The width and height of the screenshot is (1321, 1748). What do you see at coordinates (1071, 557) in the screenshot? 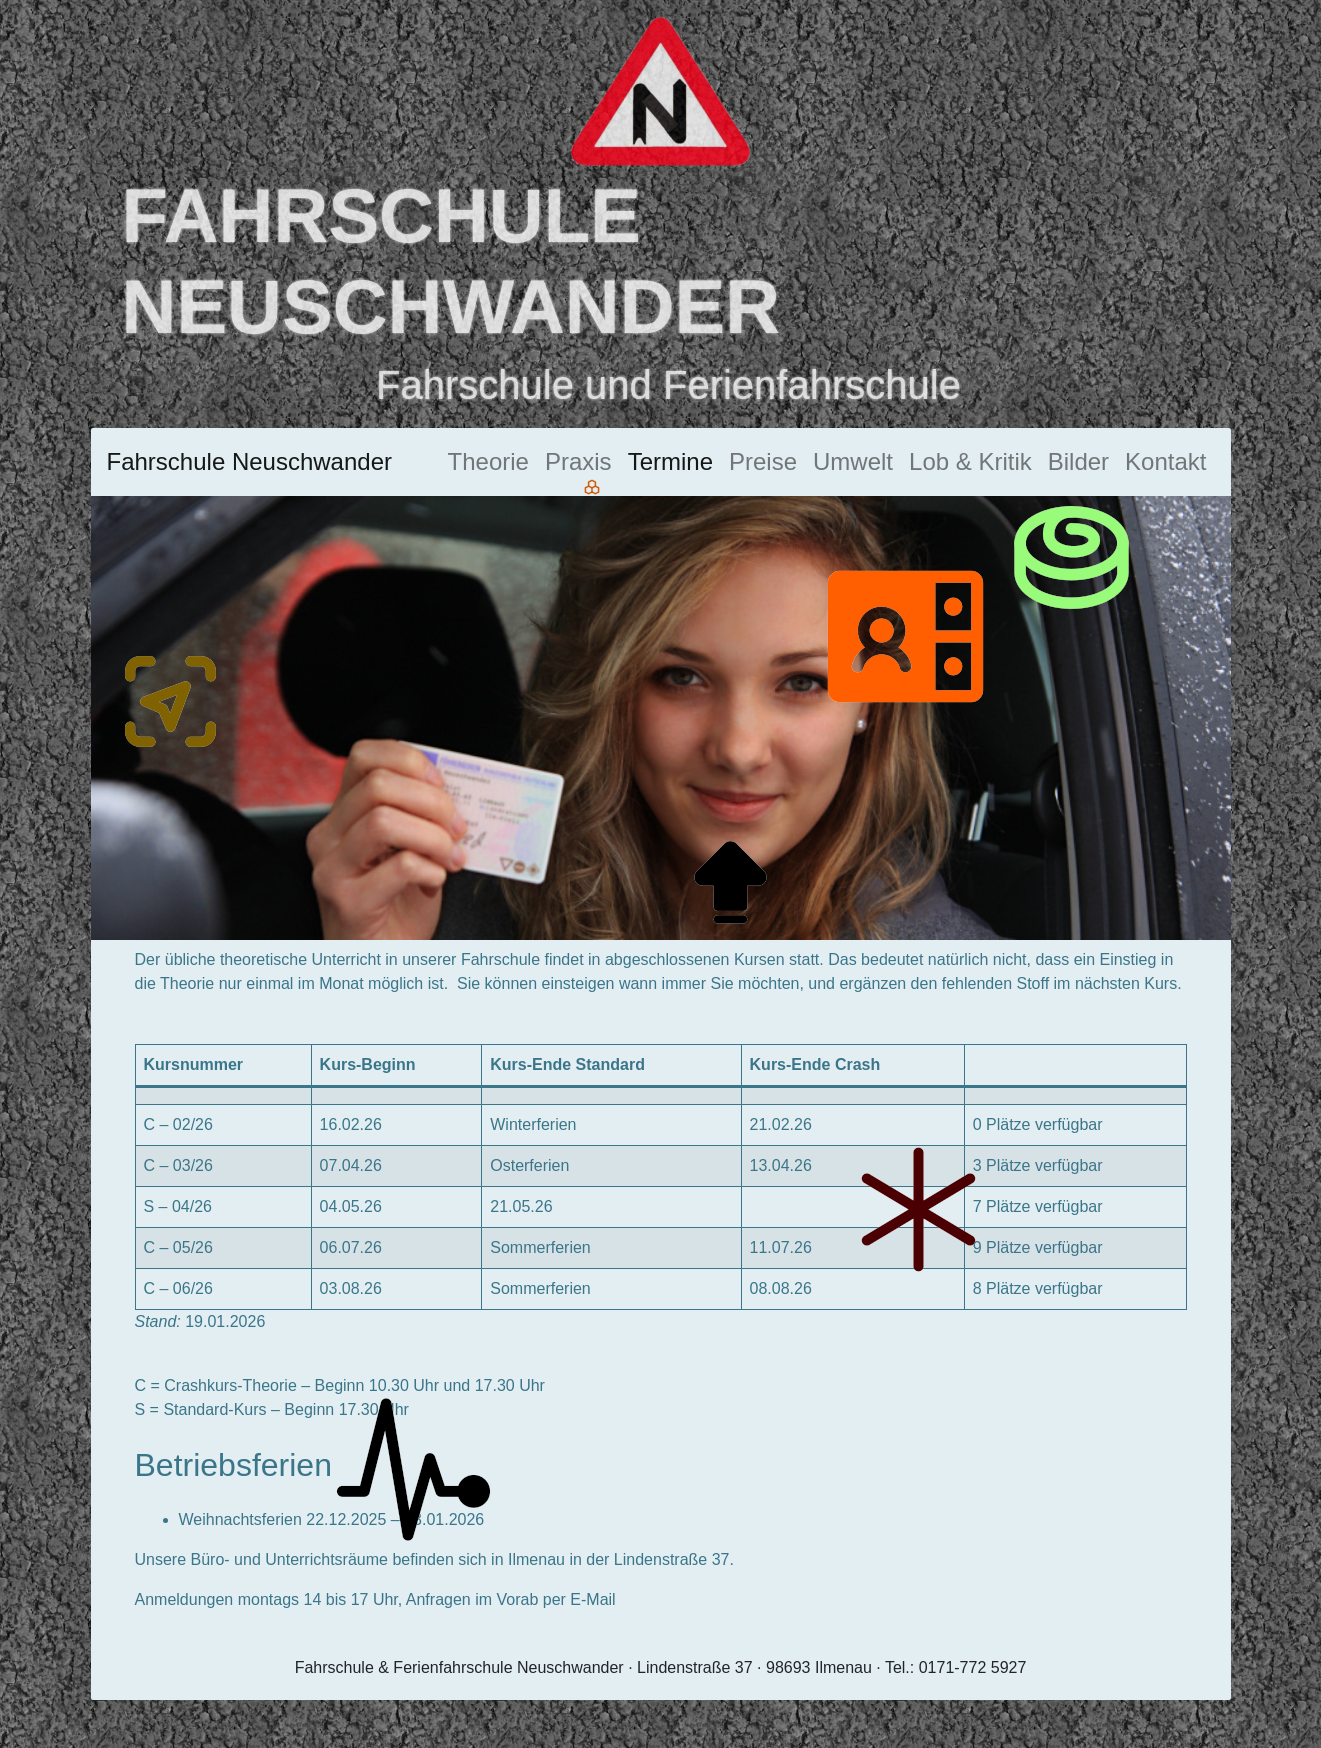
I see `browse bakery or dessert options` at bounding box center [1071, 557].